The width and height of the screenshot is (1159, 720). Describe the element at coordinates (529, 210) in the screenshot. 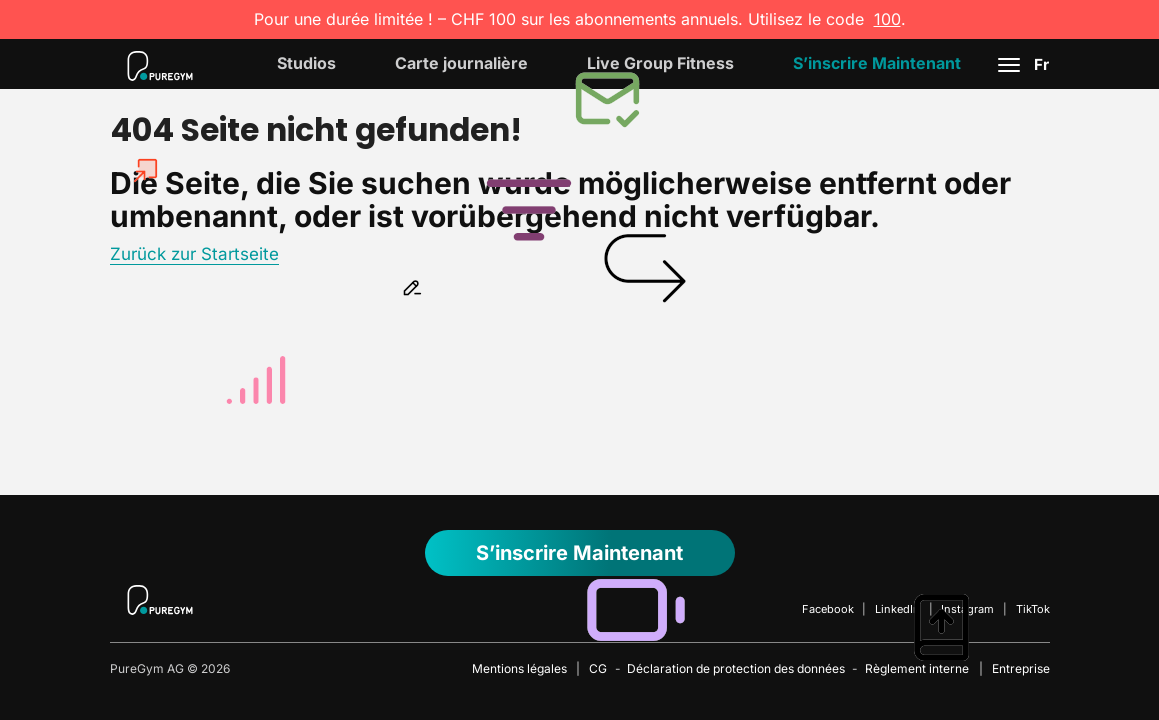

I see `filter or sort list items` at that location.